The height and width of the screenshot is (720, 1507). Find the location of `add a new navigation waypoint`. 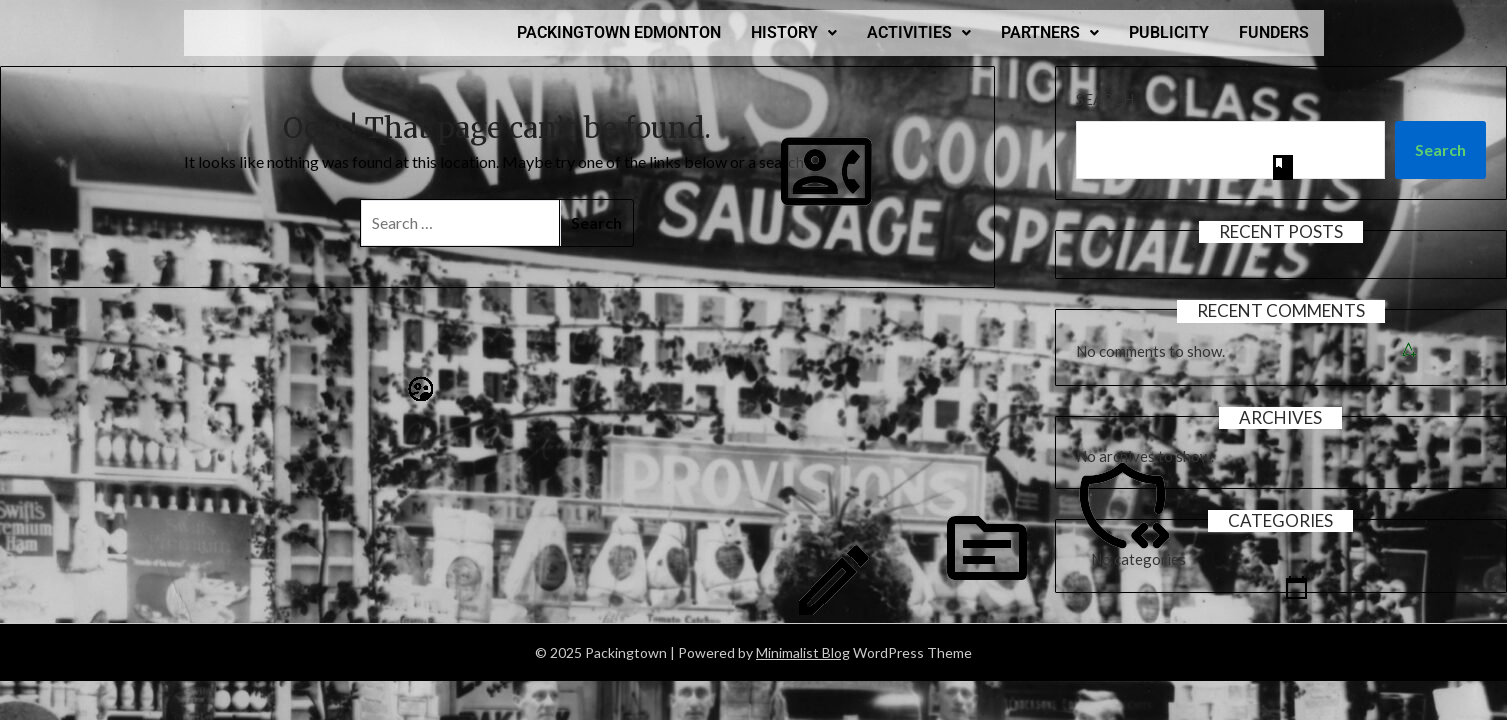

add a new navigation waypoint is located at coordinates (1408, 349).